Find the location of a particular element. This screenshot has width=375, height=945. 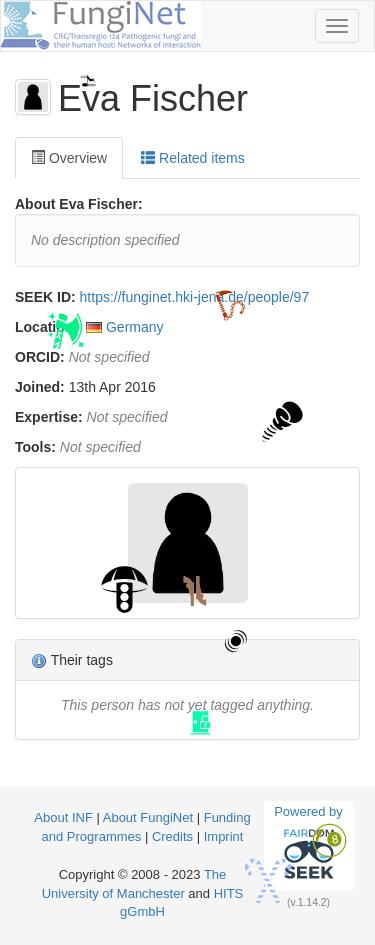

adjust audio pitch settings is located at coordinates (88, 81).